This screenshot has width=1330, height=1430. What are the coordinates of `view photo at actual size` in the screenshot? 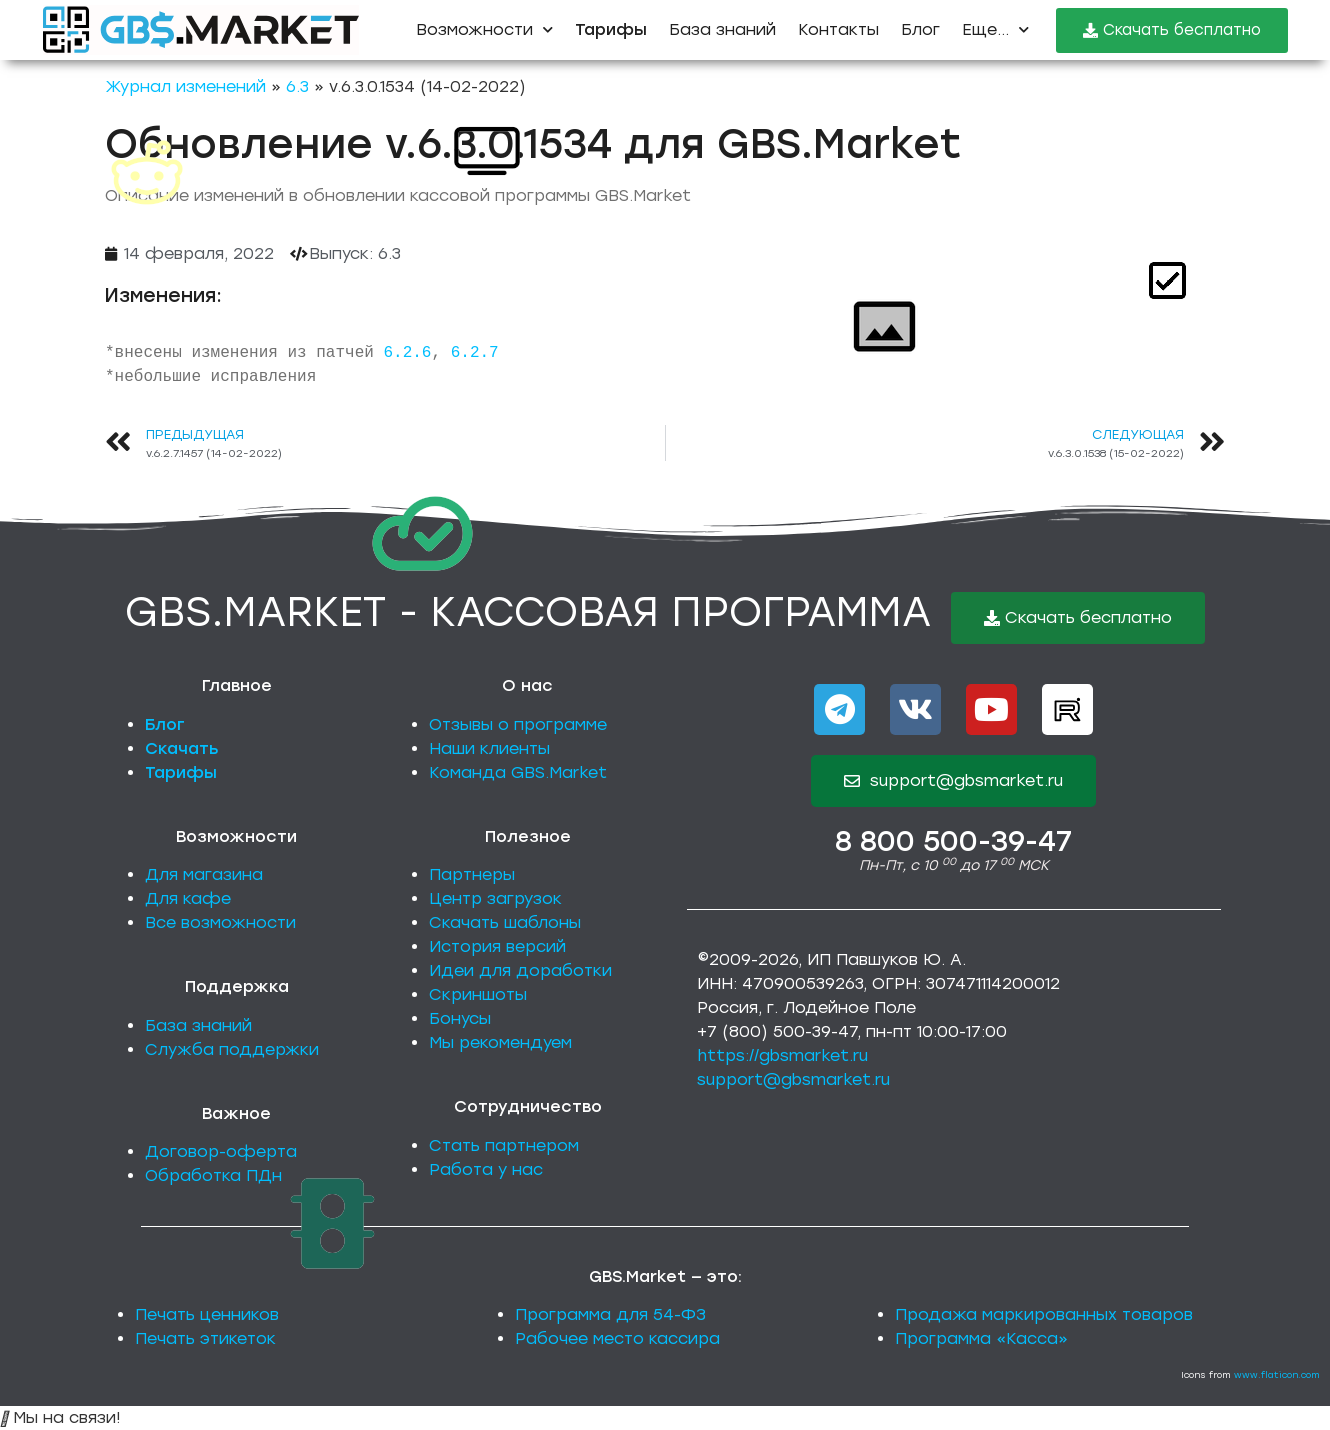 It's located at (884, 326).